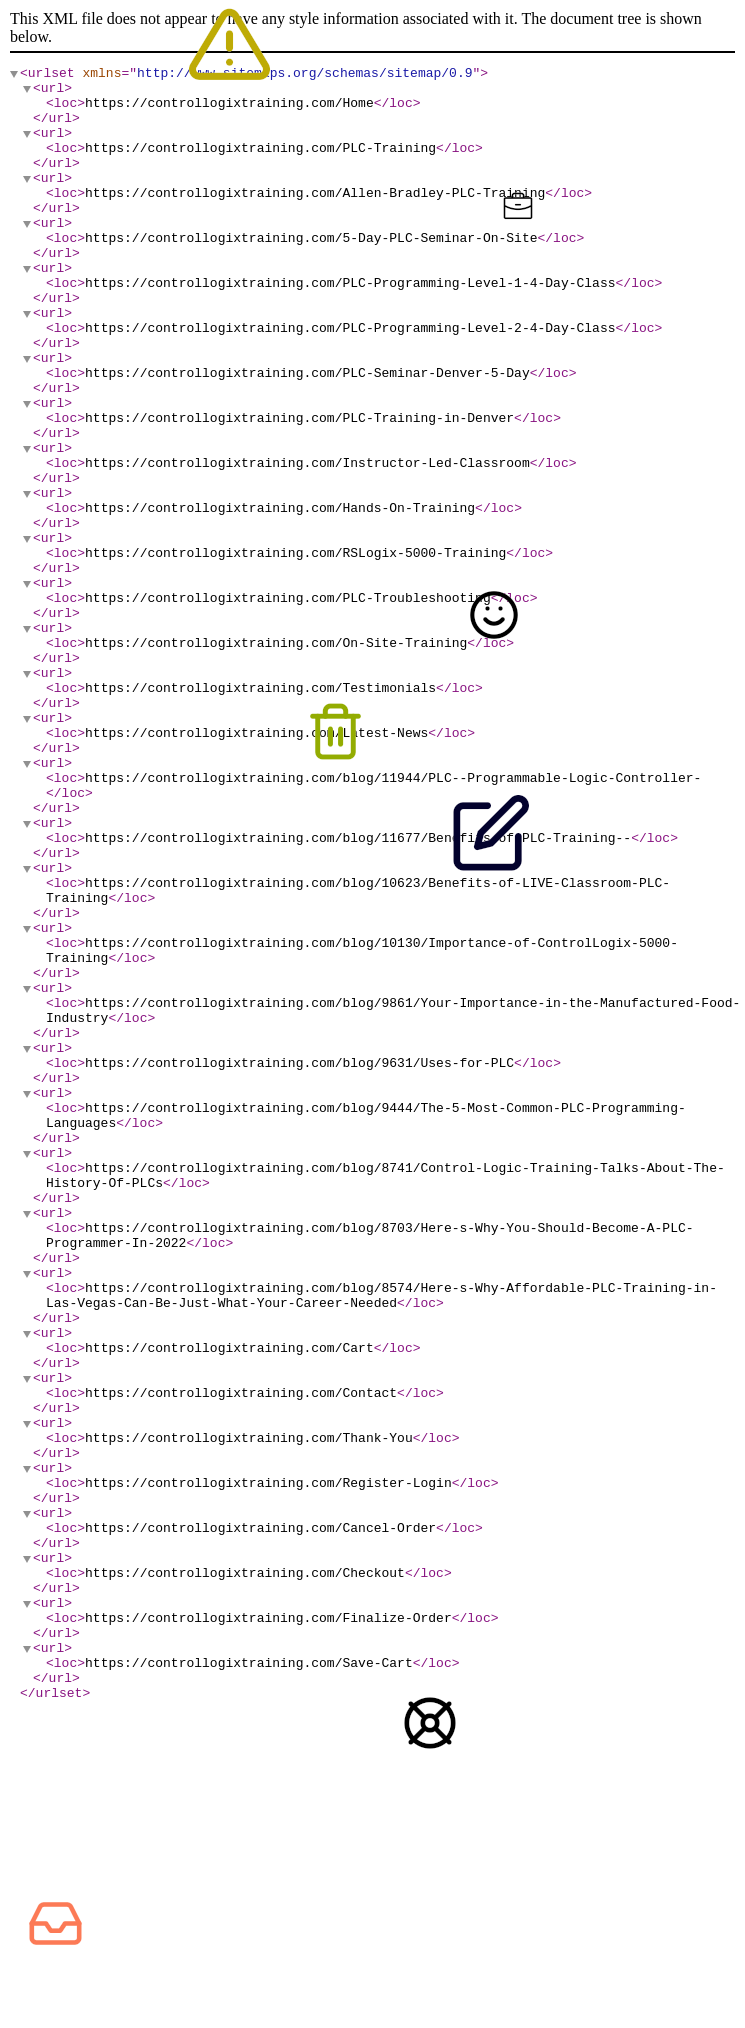  Describe the element at coordinates (430, 1723) in the screenshot. I see `access help or support center` at that location.